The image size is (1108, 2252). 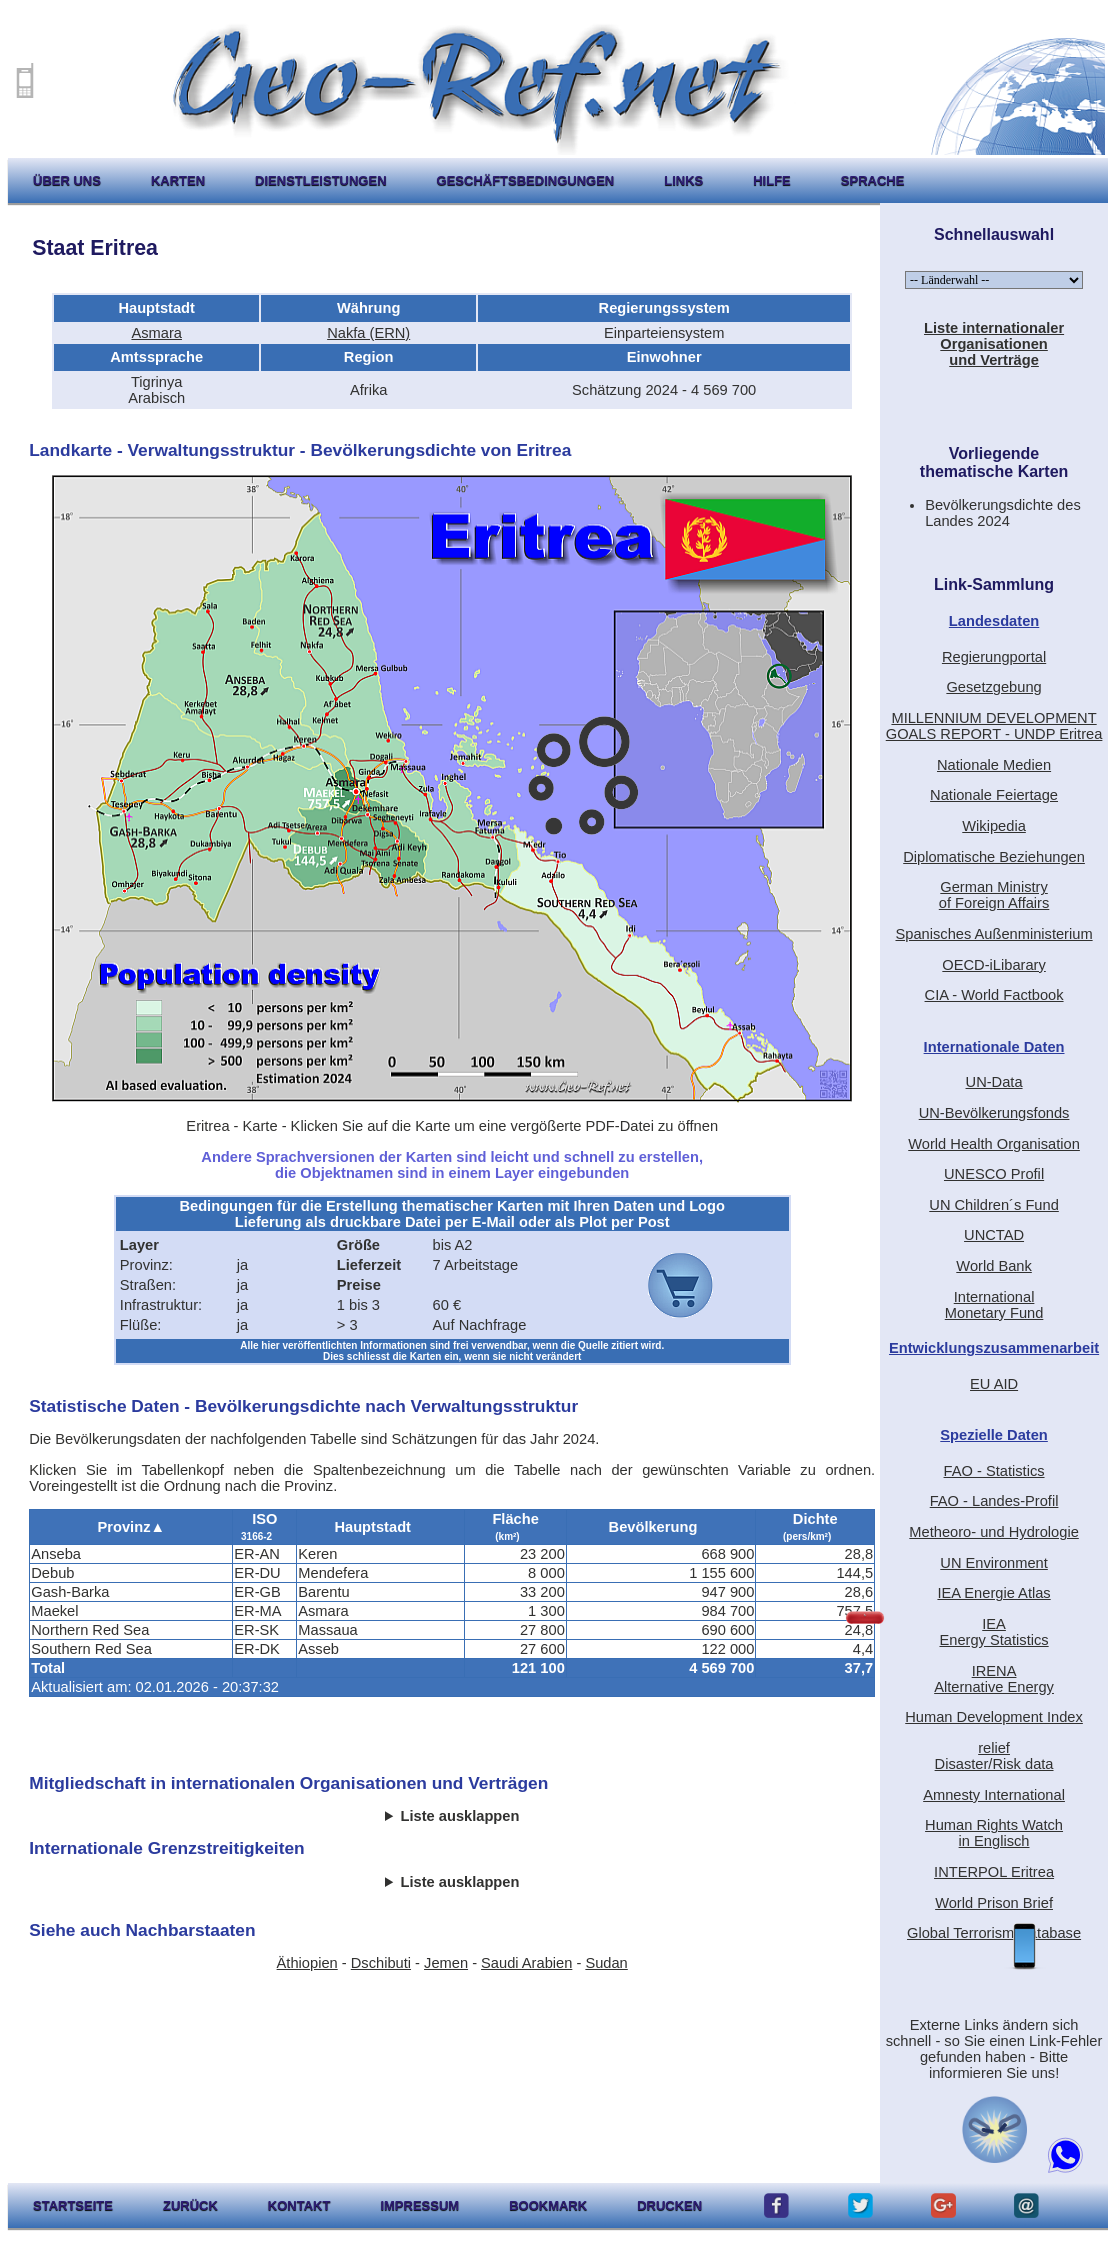 What do you see at coordinates (865, 1618) in the screenshot?
I see `beats pill bluetooth speaker connected` at bounding box center [865, 1618].